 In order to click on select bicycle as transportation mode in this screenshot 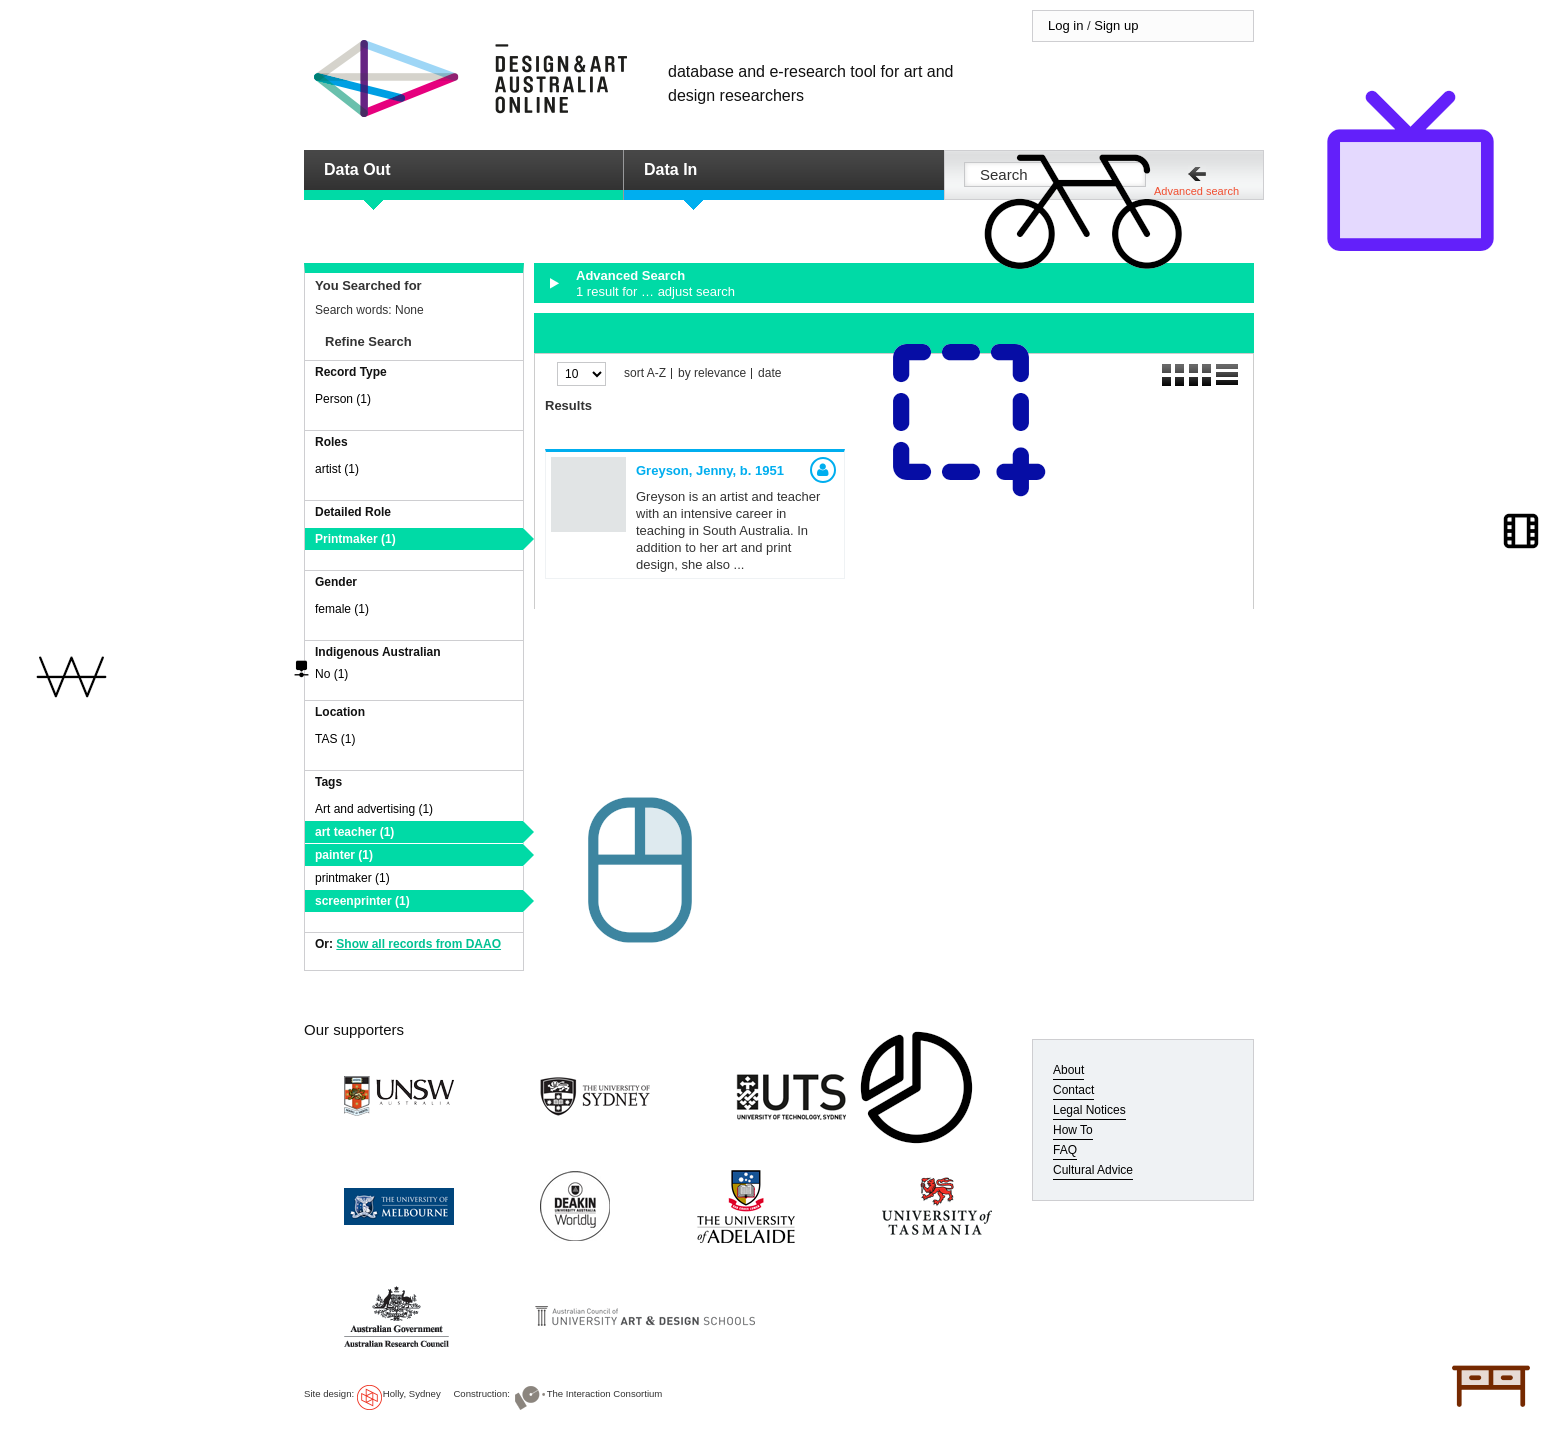, I will do `click(1083, 208)`.